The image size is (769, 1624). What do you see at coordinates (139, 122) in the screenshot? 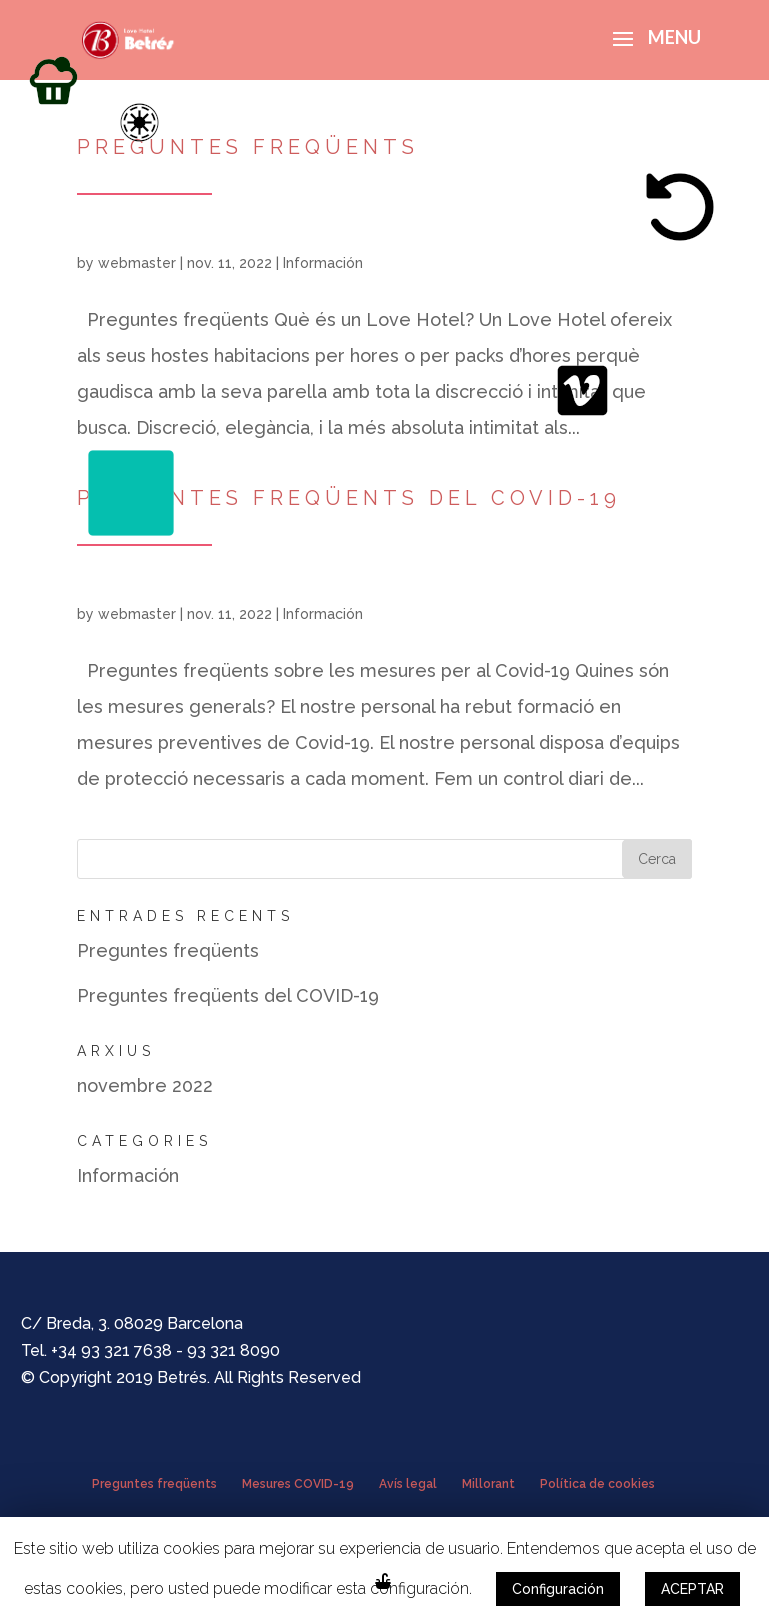
I see `galactic republic logo from star wars` at bounding box center [139, 122].